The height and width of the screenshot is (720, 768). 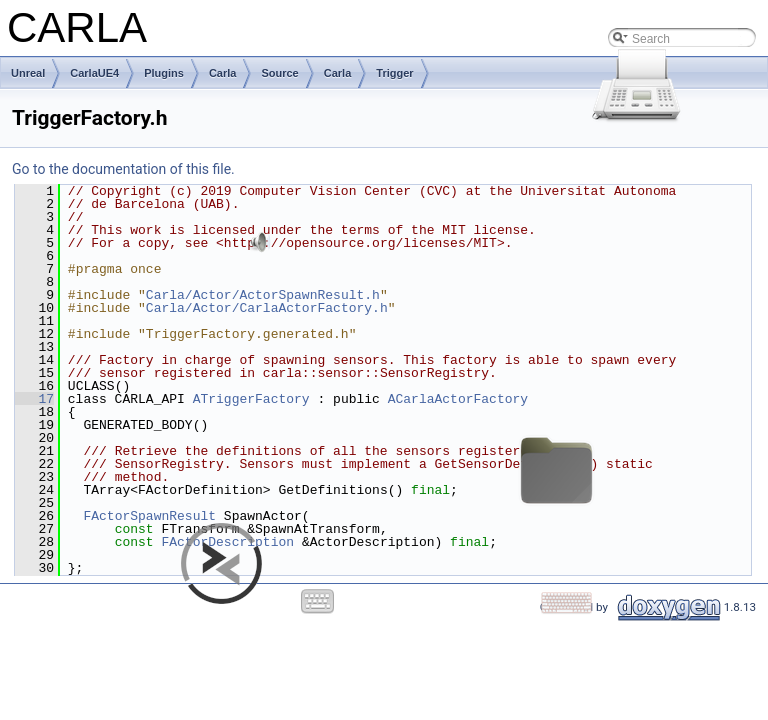 What do you see at coordinates (556, 470) in the screenshot?
I see `open folder to view contents` at bounding box center [556, 470].